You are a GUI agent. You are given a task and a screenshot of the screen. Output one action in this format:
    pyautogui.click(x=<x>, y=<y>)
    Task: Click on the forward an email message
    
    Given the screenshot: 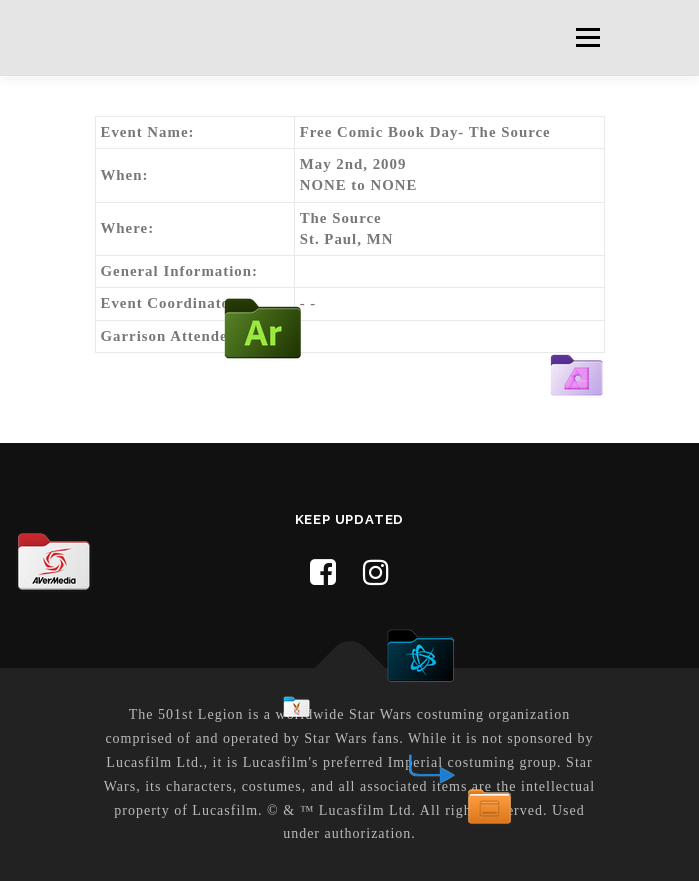 What is the action you would take?
    pyautogui.click(x=432, y=765)
    